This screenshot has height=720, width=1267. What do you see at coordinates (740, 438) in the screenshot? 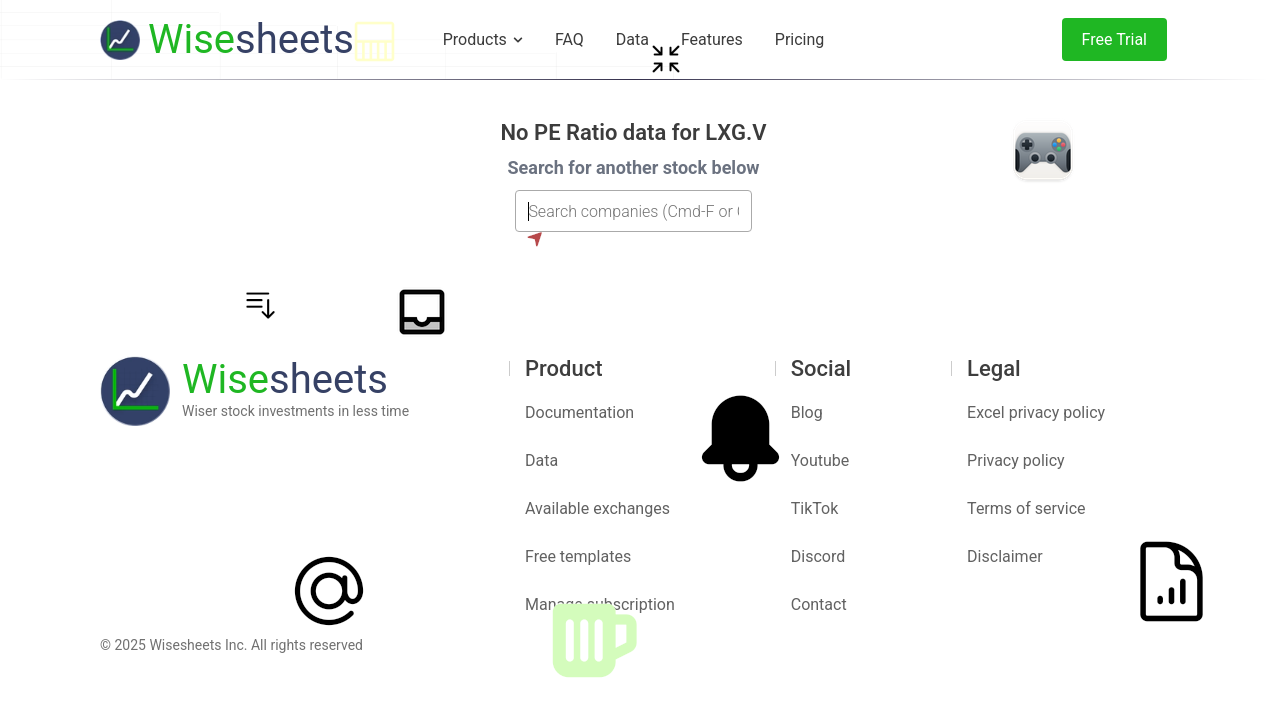
I see `view notifications` at bounding box center [740, 438].